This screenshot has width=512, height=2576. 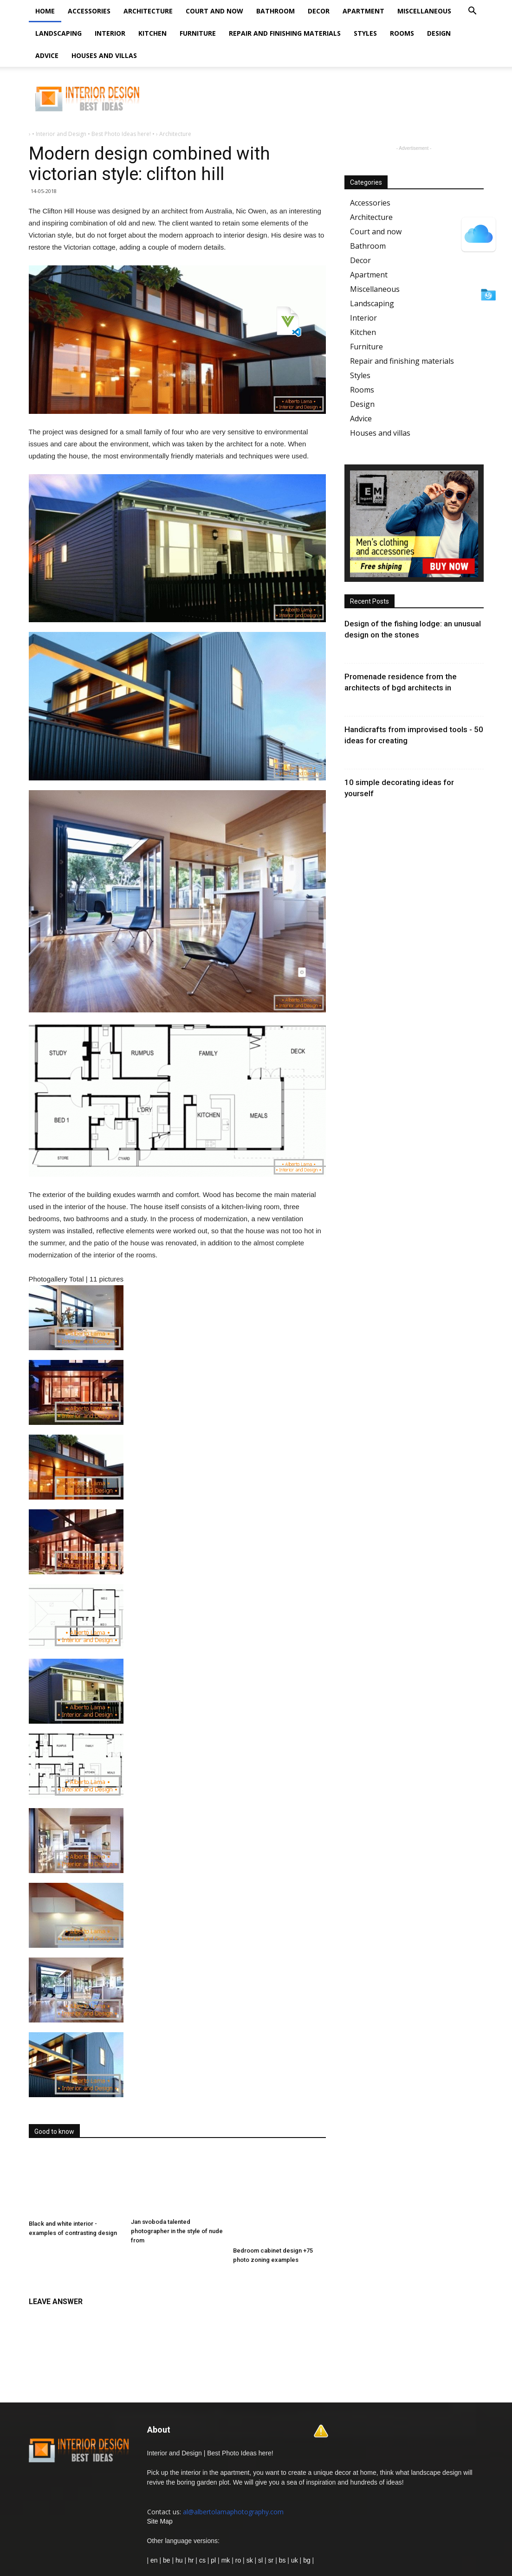 What do you see at coordinates (488, 295) in the screenshot?
I see `open deepin OS system folder` at bounding box center [488, 295].